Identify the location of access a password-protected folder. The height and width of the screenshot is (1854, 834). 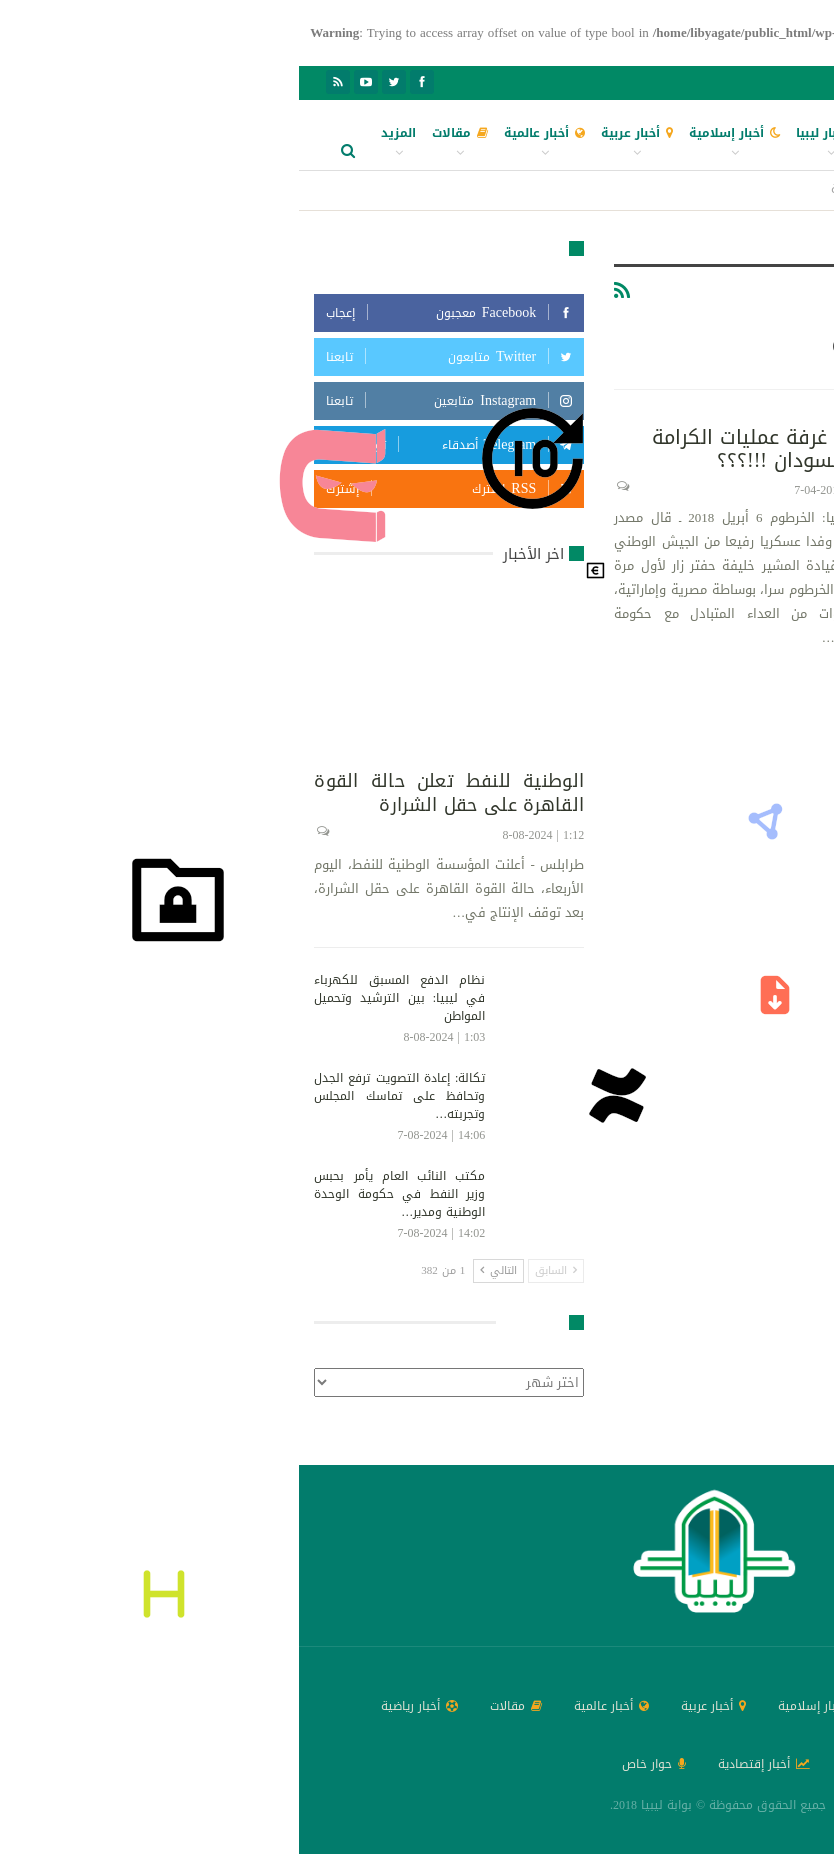
(178, 900).